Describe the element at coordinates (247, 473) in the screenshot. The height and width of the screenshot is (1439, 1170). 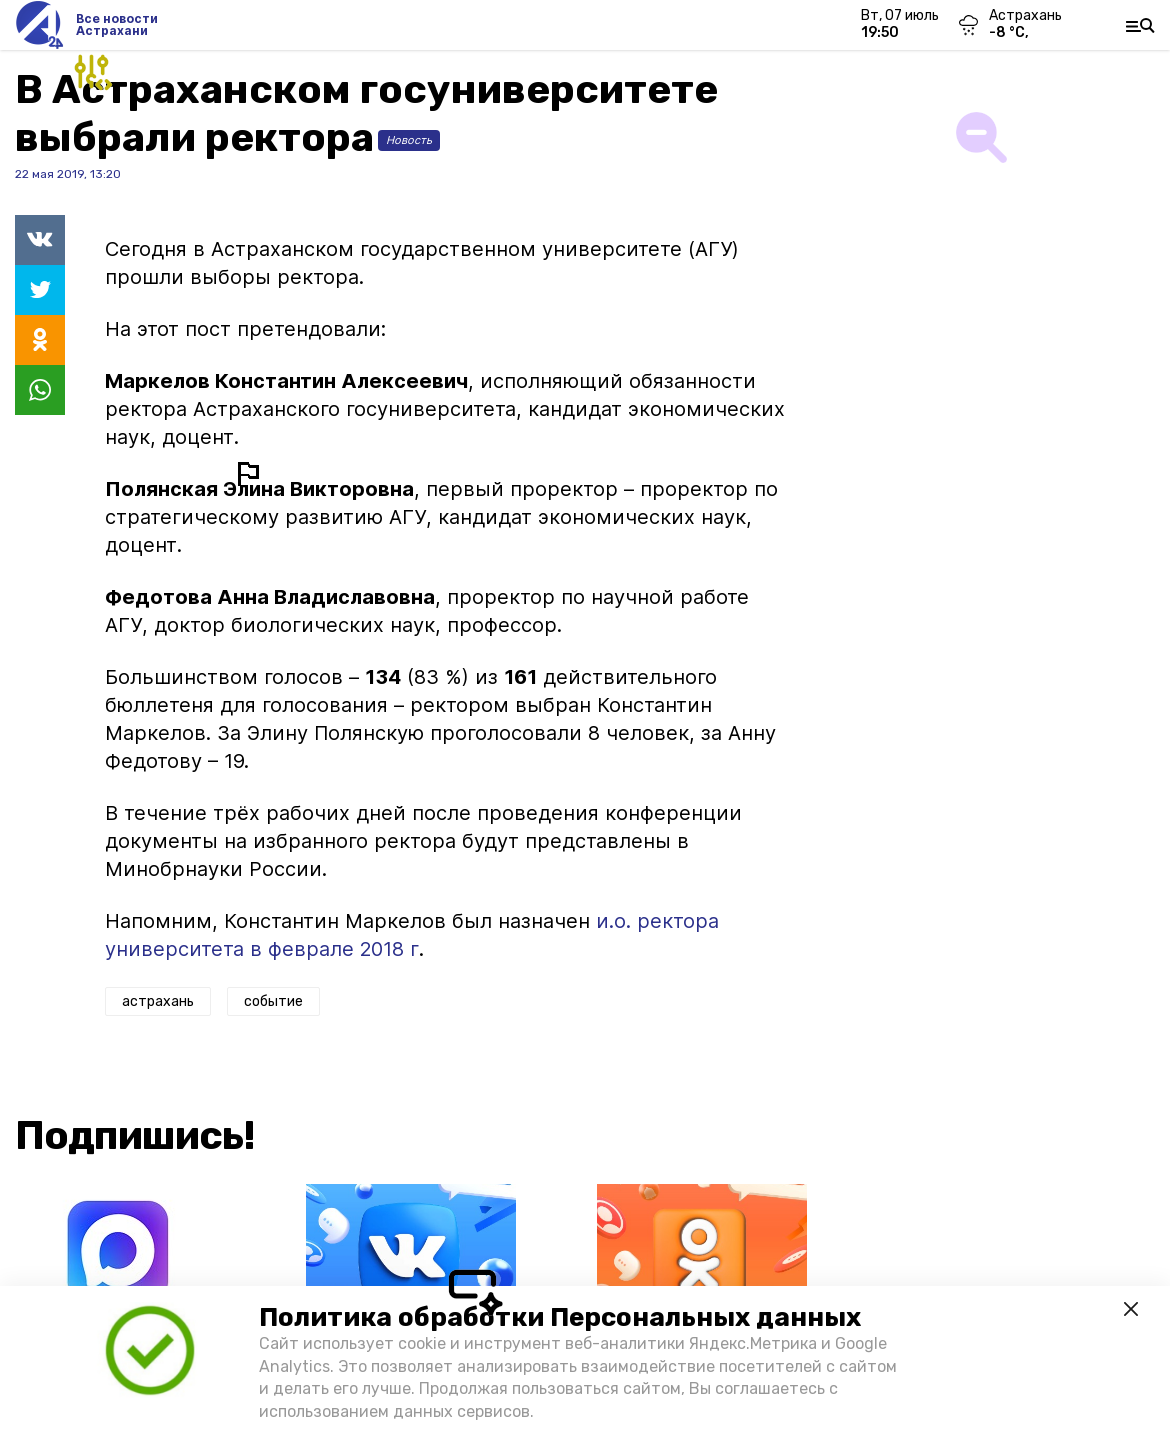
I see `flag or report content` at that location.